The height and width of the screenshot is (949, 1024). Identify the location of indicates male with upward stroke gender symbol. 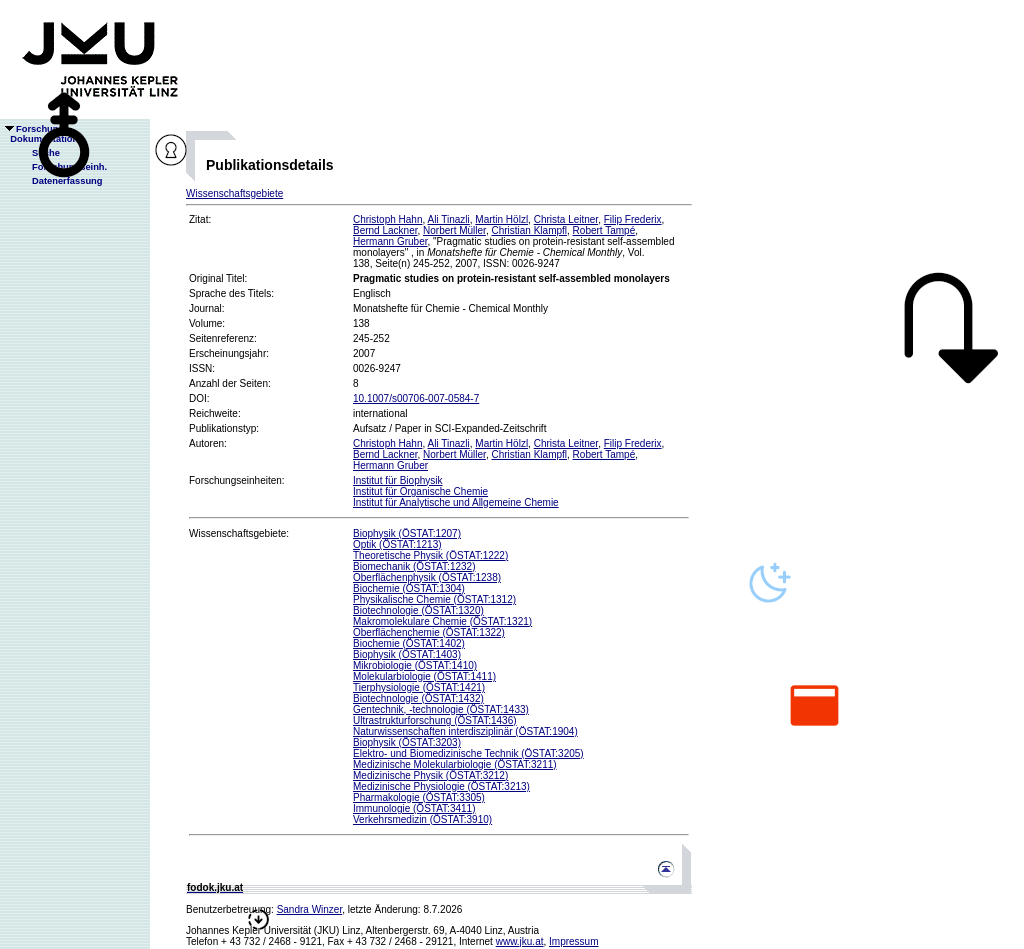
(64, 136).